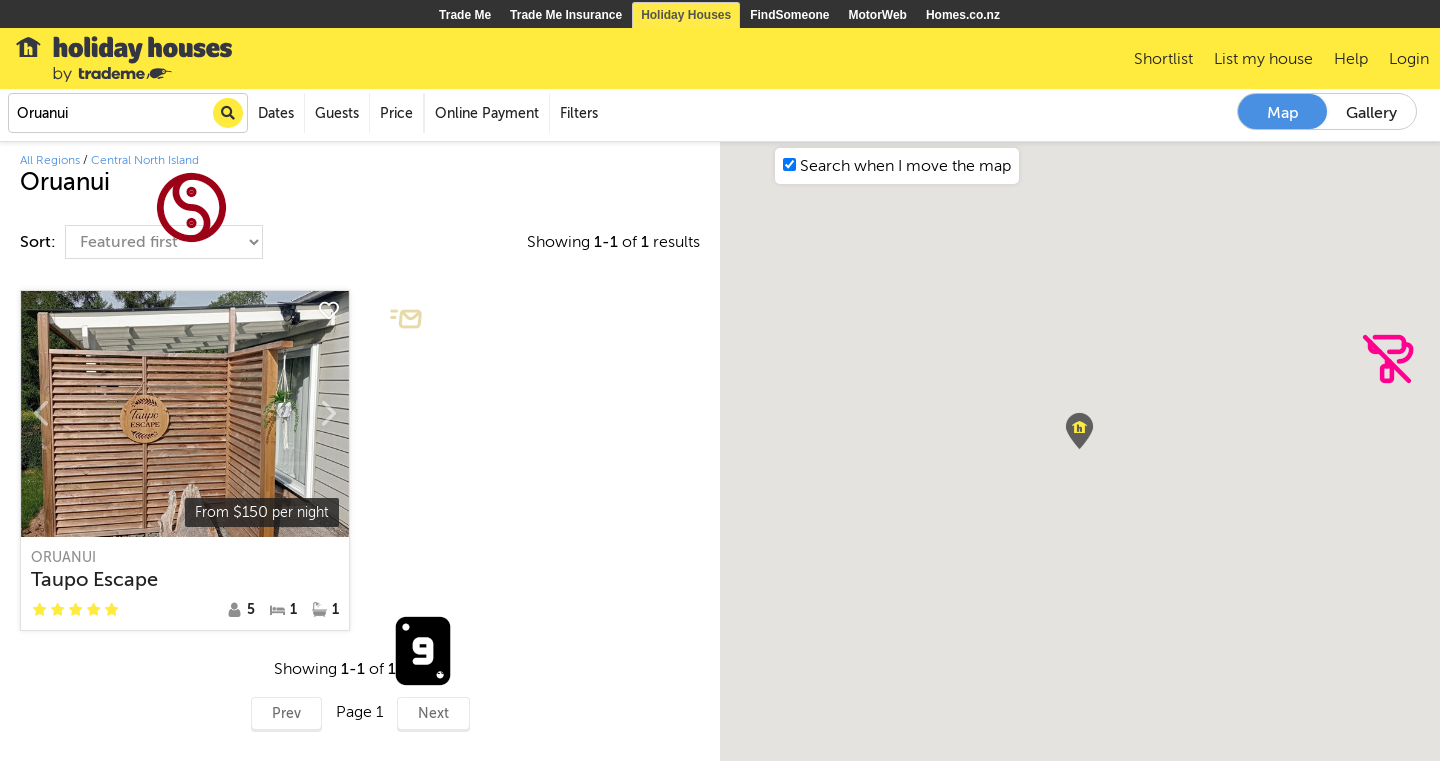  I want to click on disable paint or fill tool, so click(1387, 359).